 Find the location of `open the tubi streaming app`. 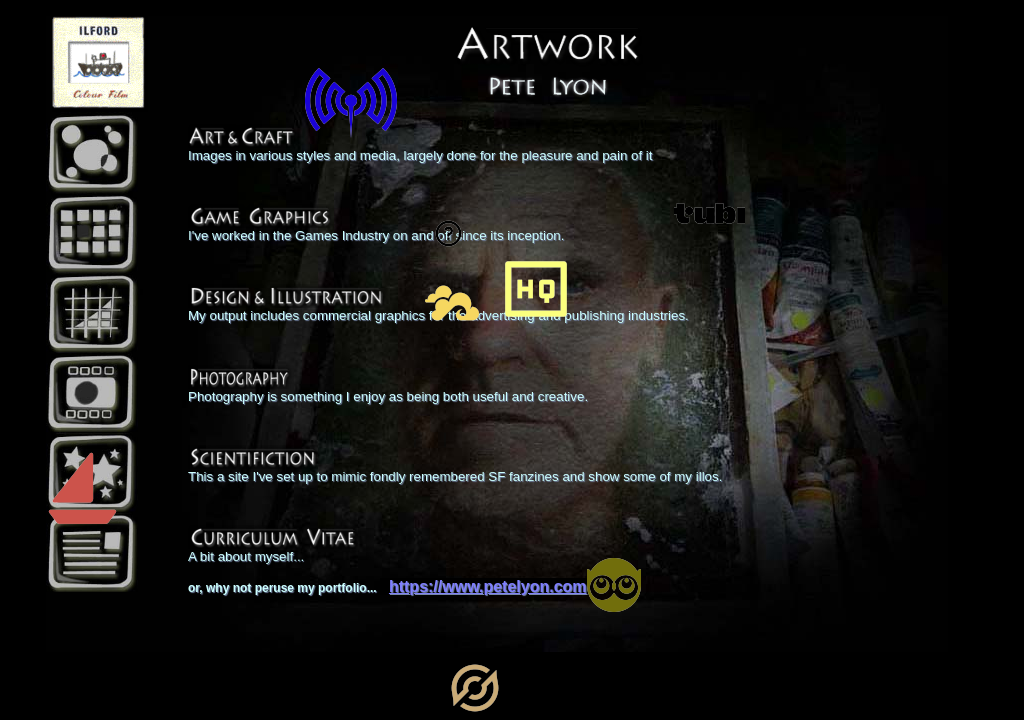

open the tubi streaming app is located at coordinates (709, 213).